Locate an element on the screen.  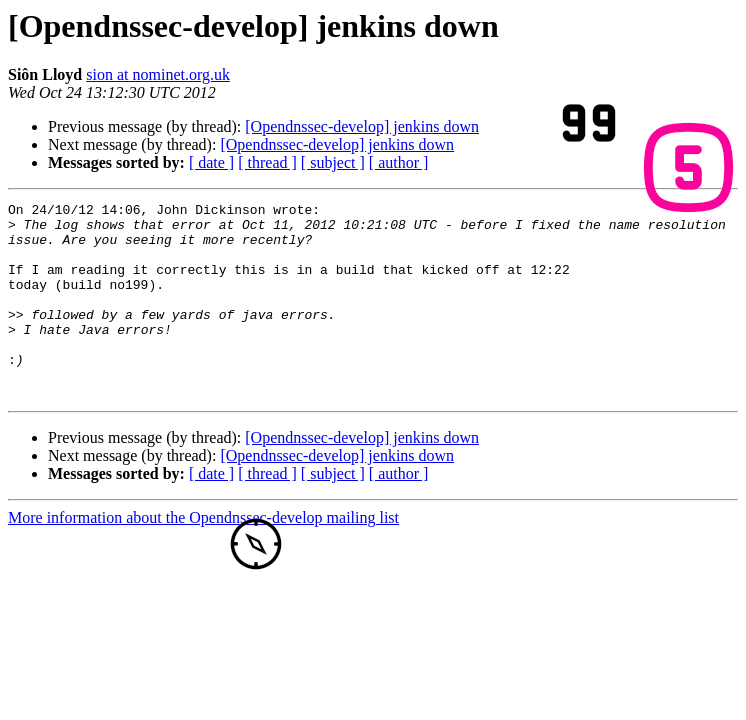
indicates step 5 in a multi-step process is located at coordinates (688, 167).